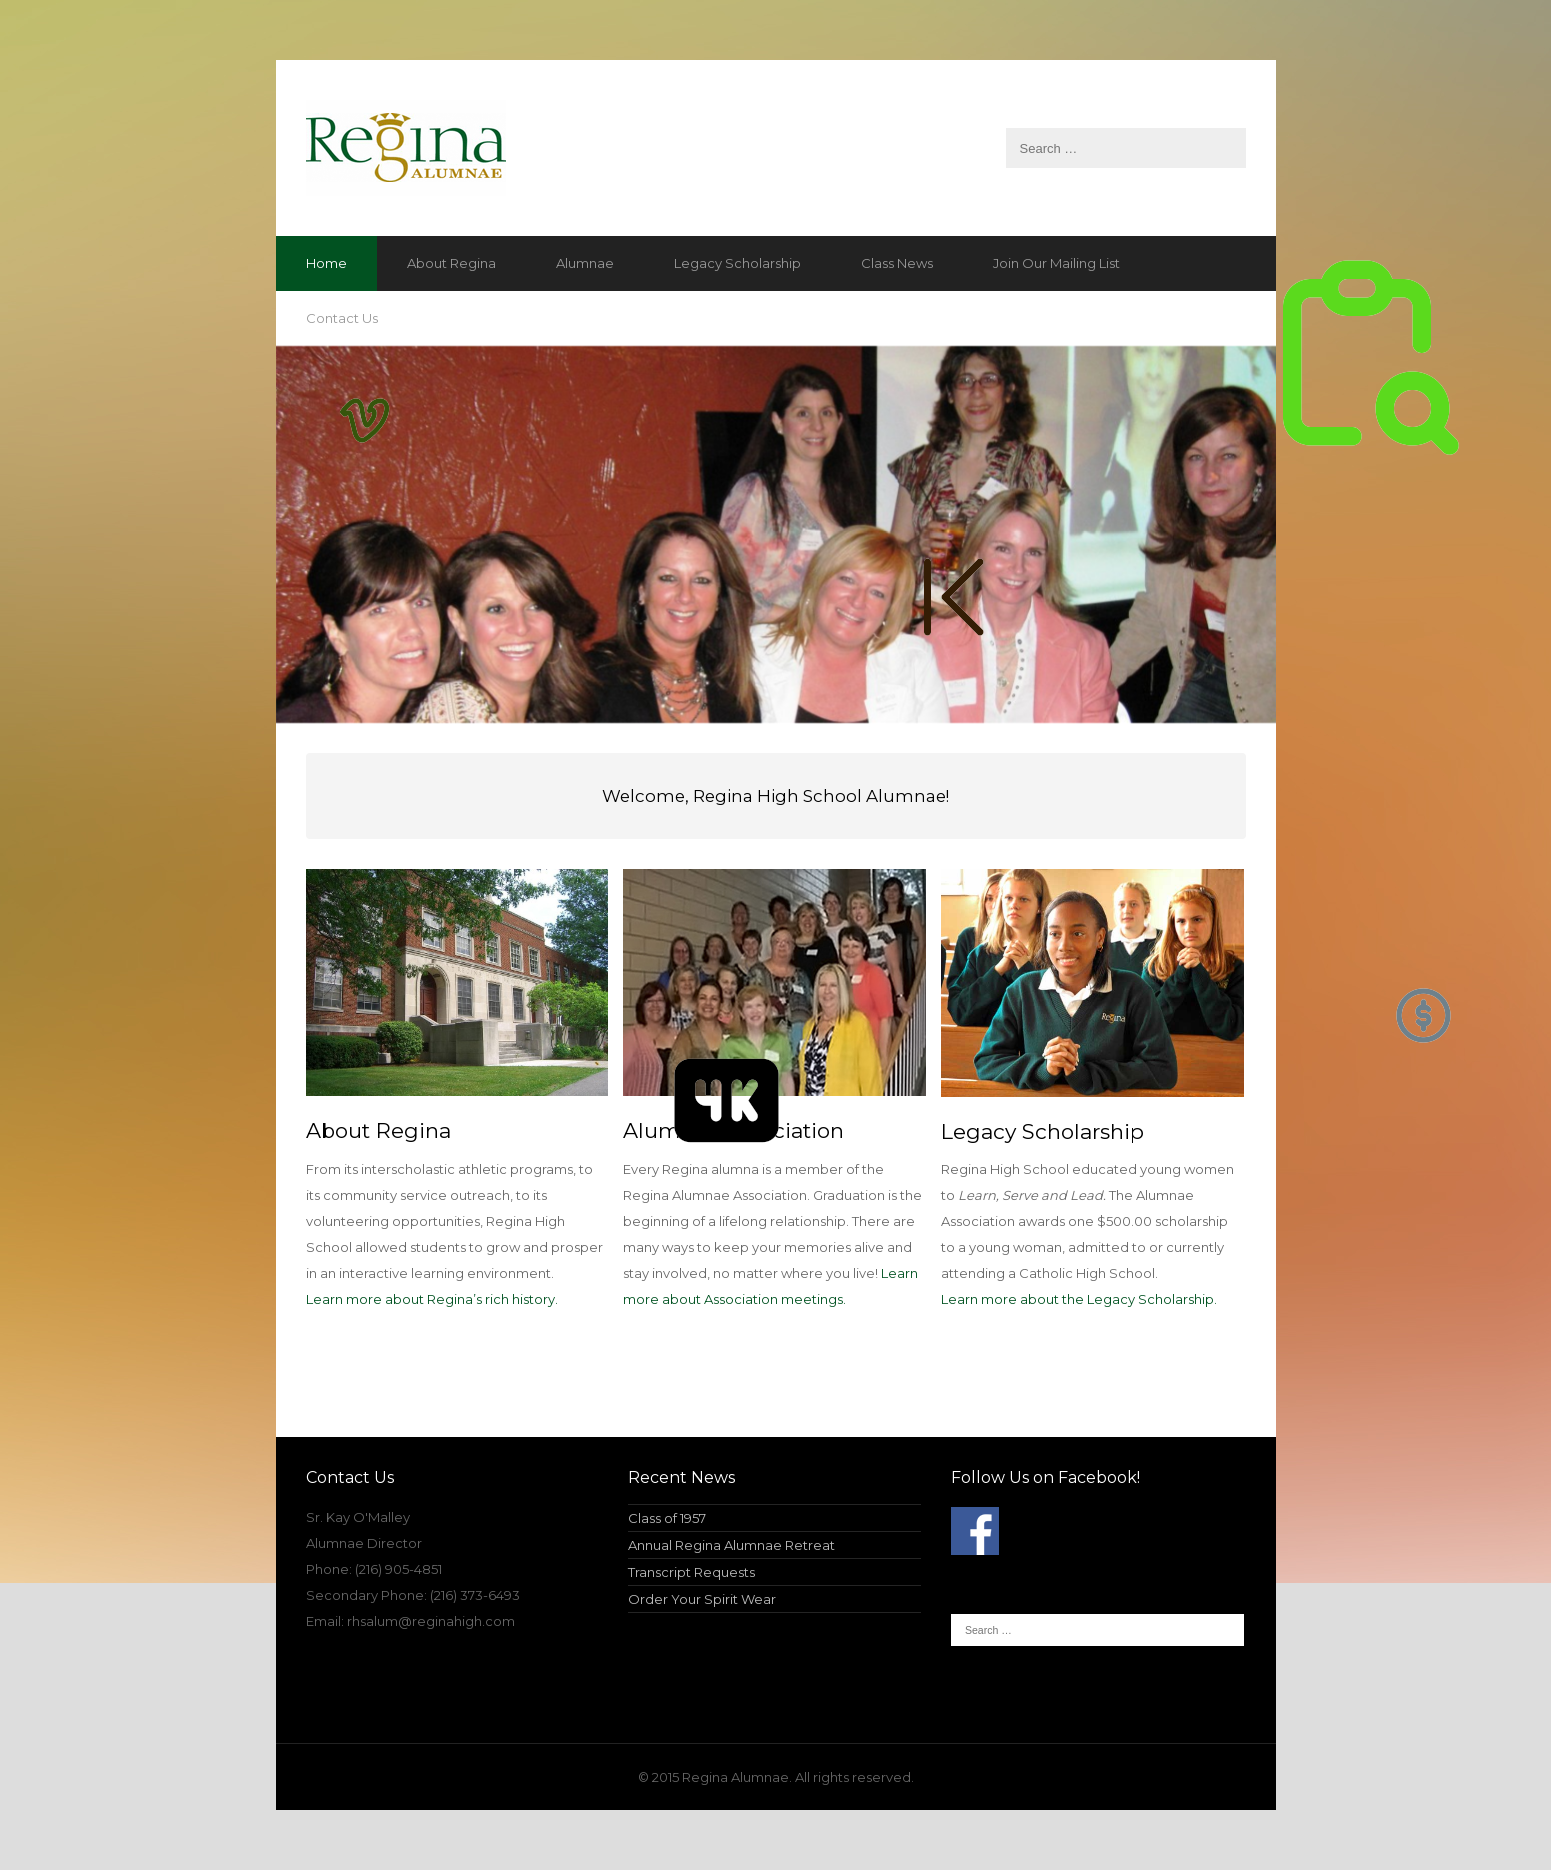  What do you see at coordinates (726, 1100) in the screenshot?
I see `indicates 4K resolution video quality` at bounding box center [726, 1100].